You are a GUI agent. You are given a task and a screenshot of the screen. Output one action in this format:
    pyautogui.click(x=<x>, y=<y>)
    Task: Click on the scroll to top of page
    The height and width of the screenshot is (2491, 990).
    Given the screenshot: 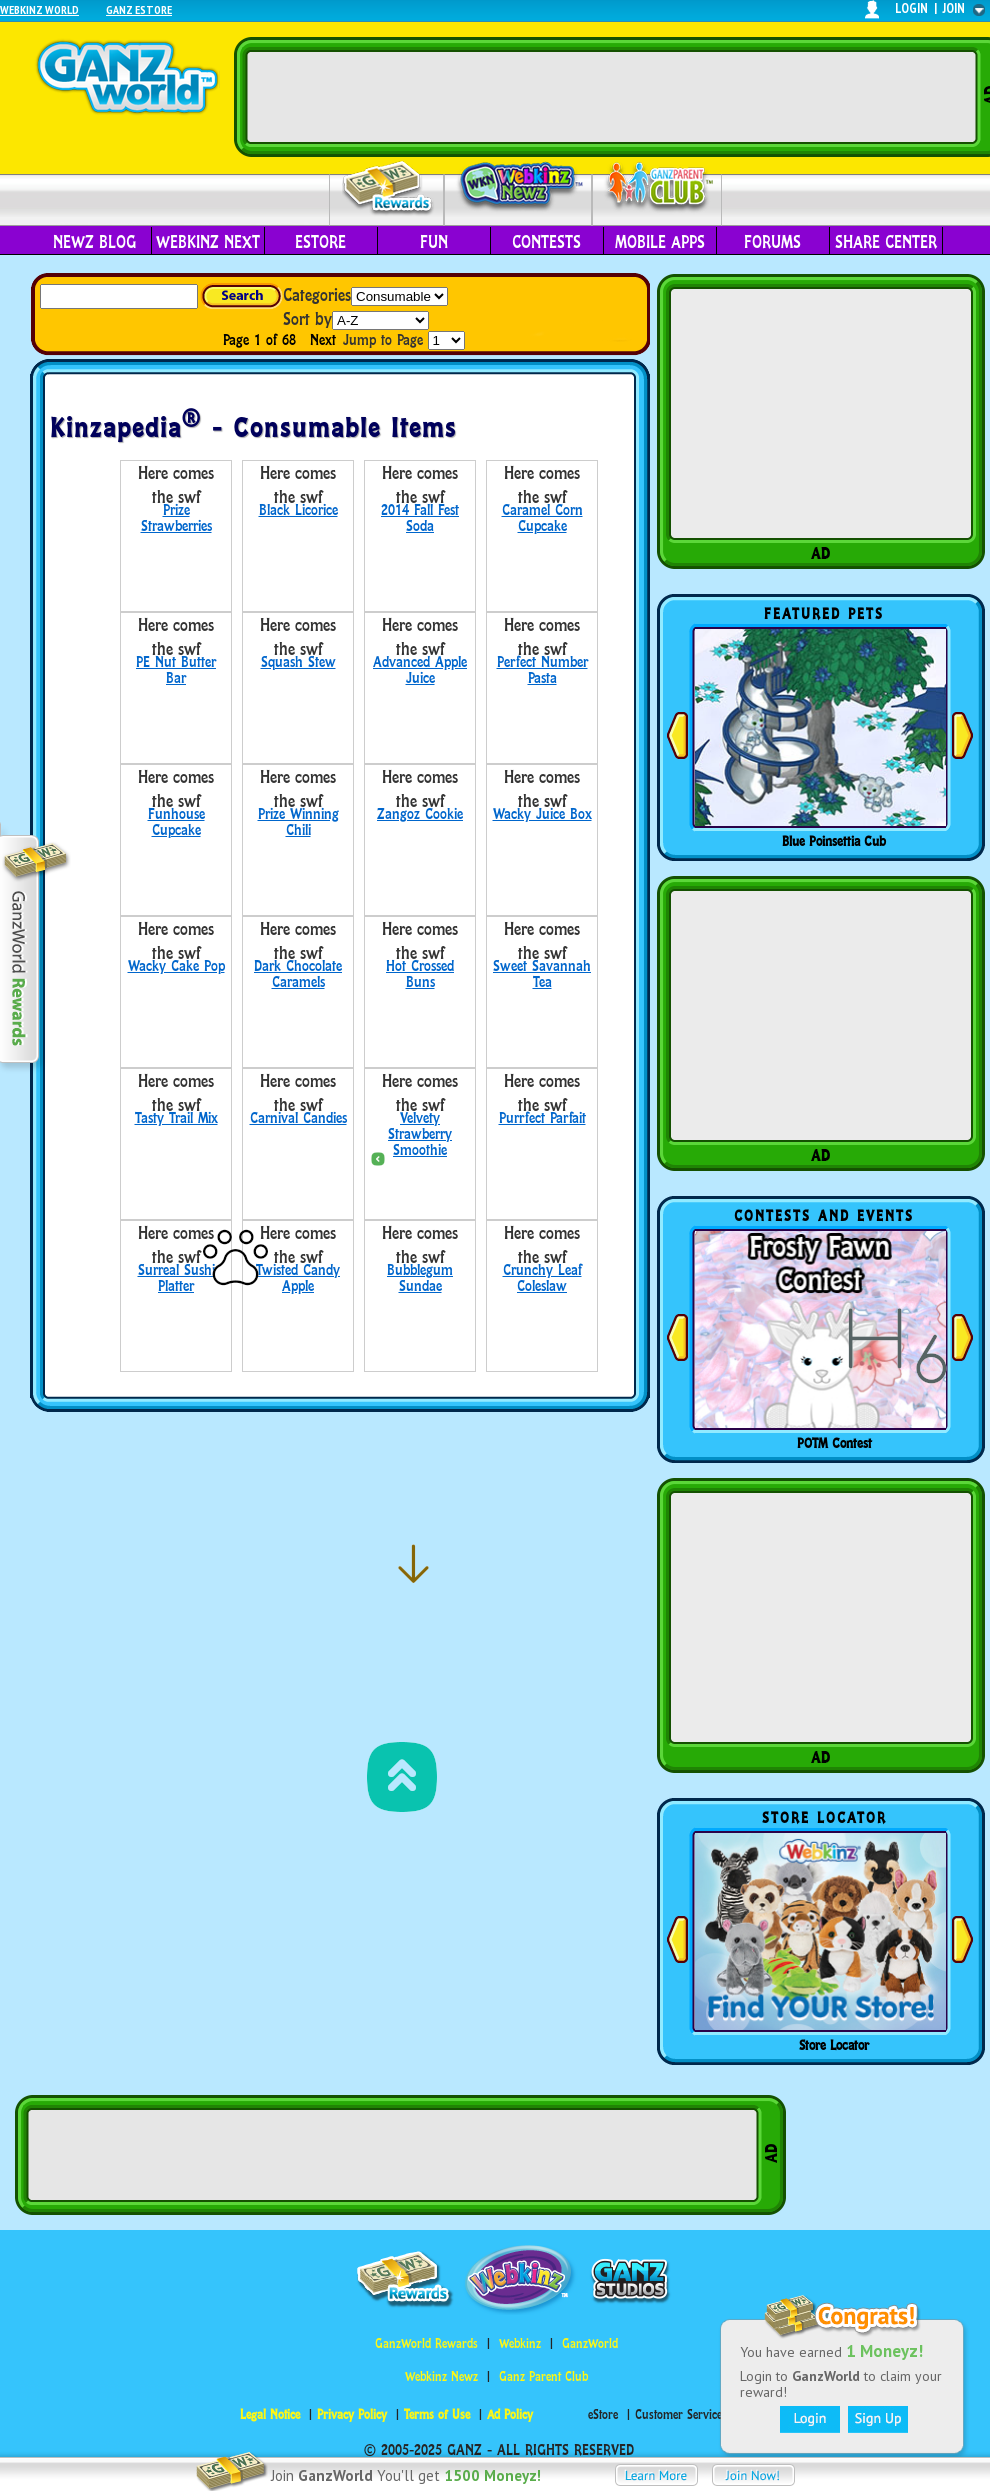 What is the action you would take?
    pyautogui.click(x=402, y=1777)
    